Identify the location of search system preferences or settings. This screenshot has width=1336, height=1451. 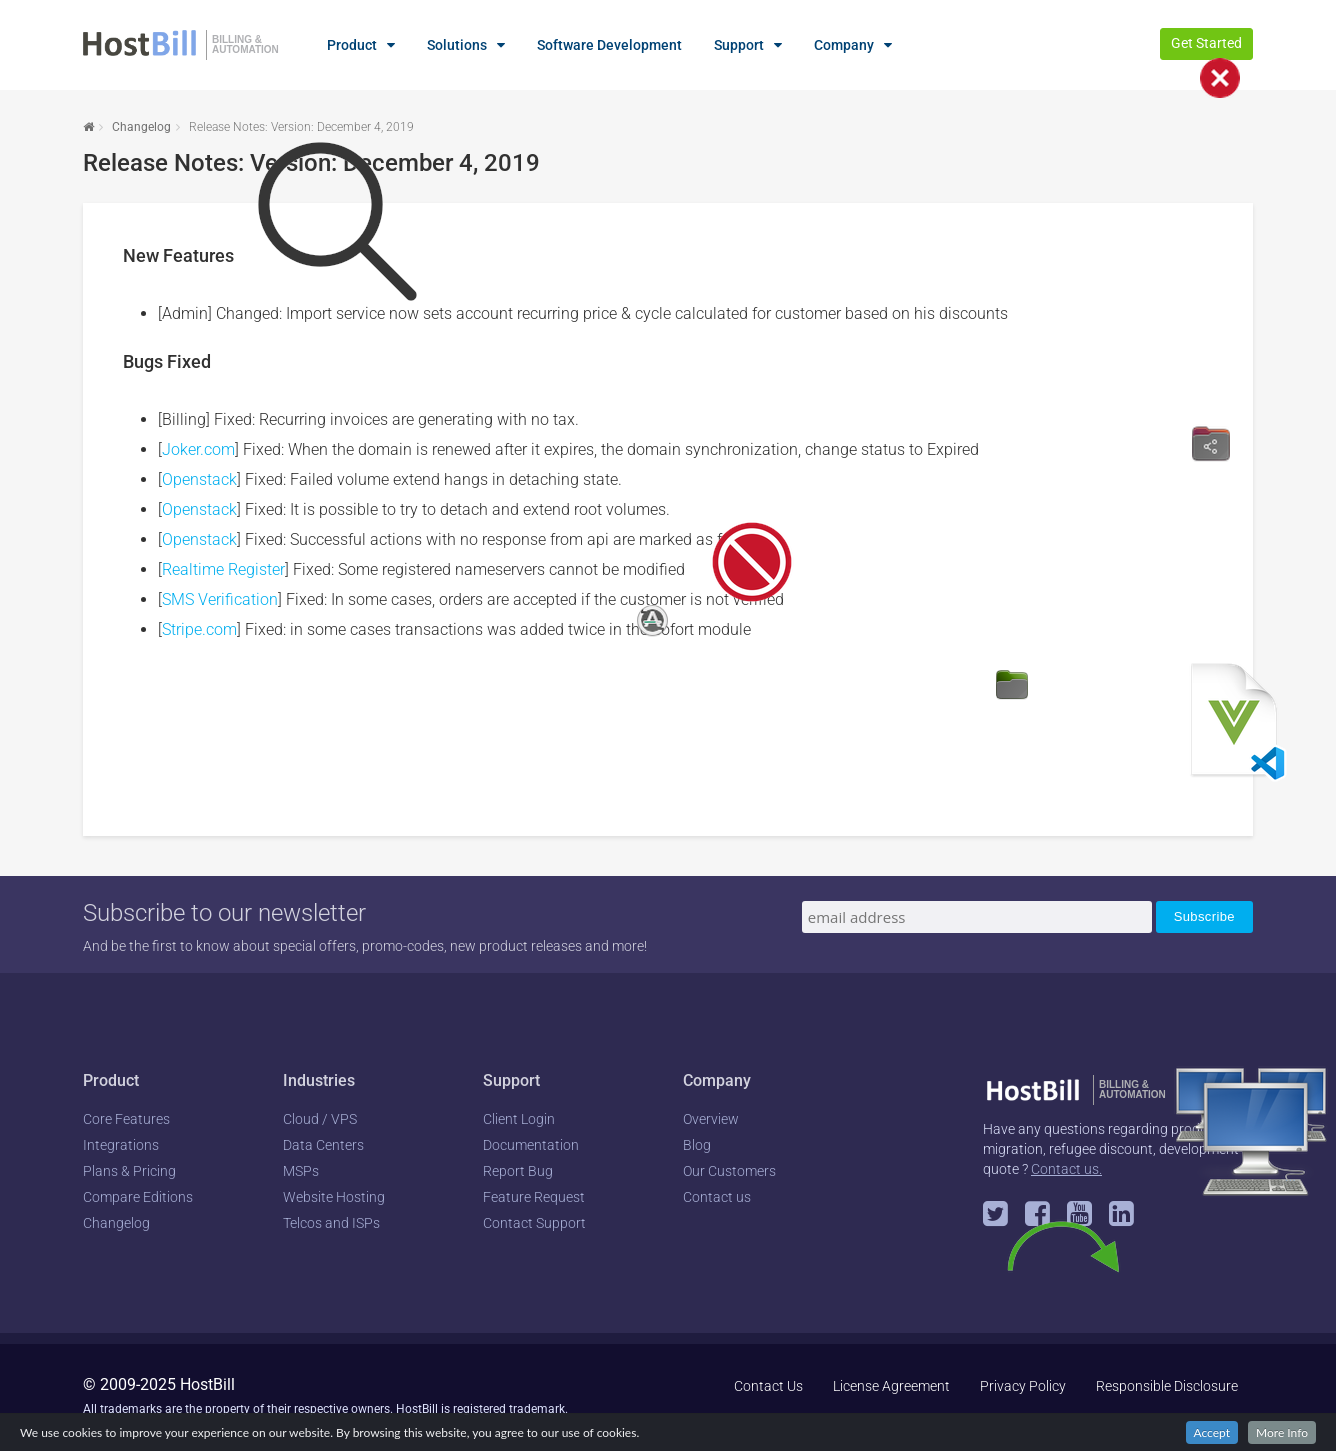
(337, 221).